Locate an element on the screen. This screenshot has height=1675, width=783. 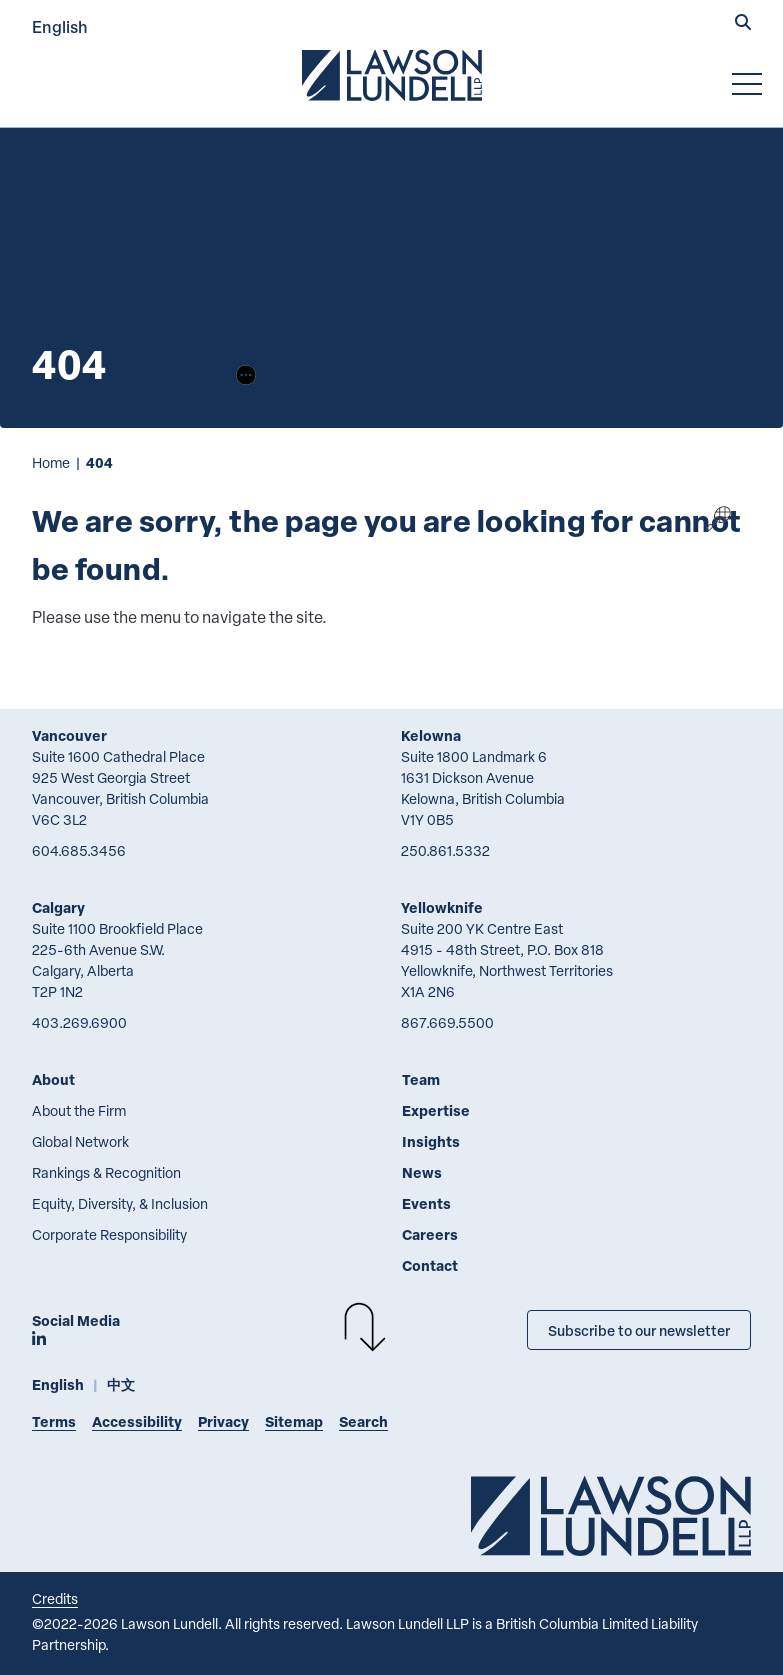
redo or repeat last action is located at coordinates (363, 1327).